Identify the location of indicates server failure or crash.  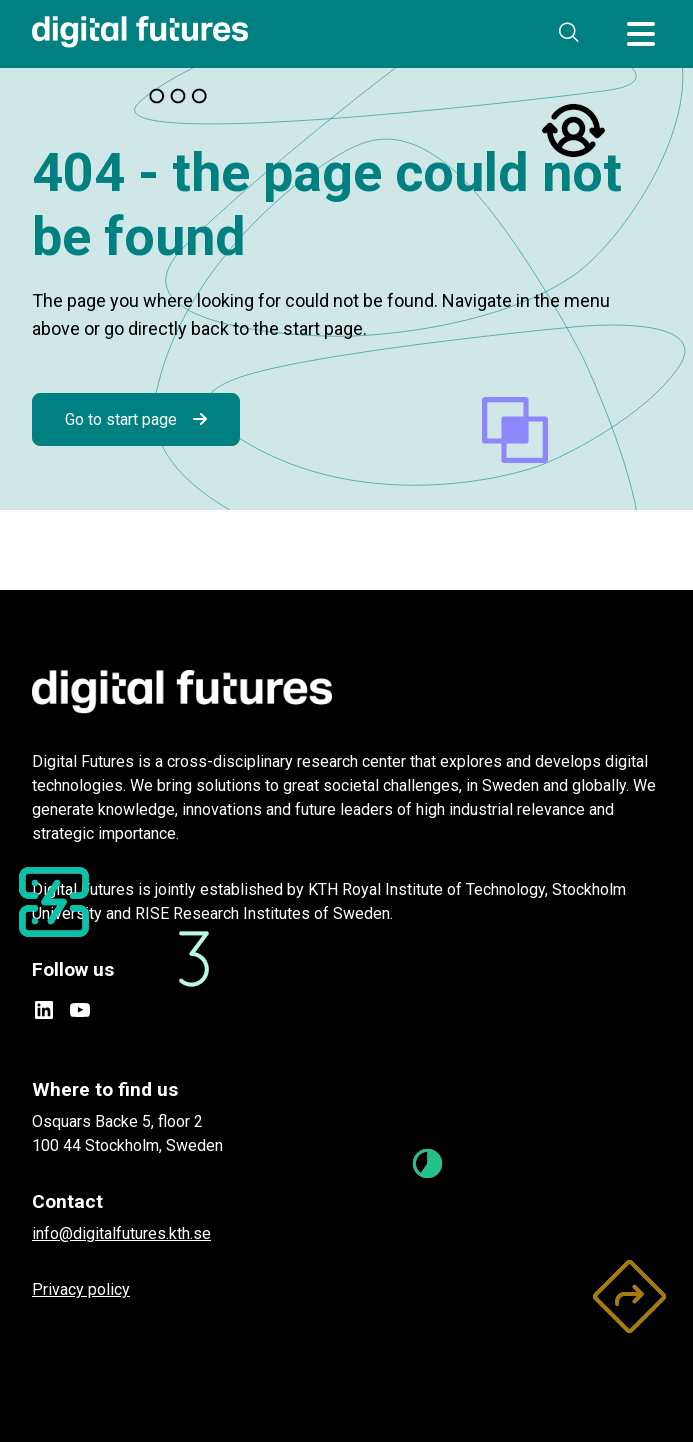
(54, 902).